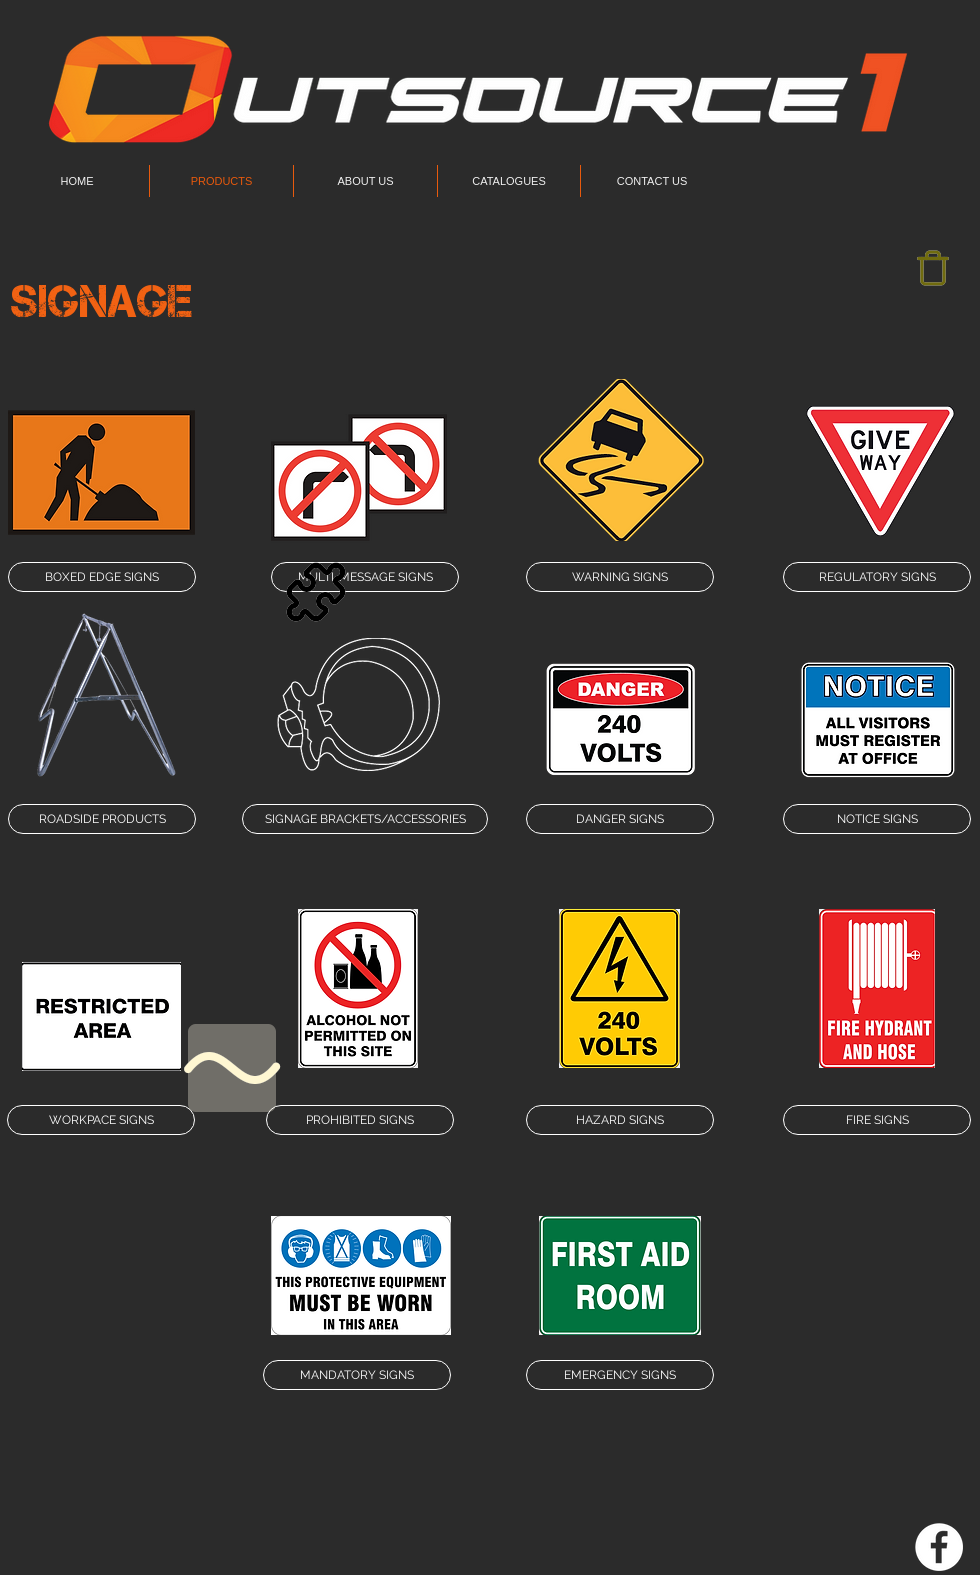 The height and width of the screenshot is (1575, 980). What do you see at coordinates (316, 592) in the screenshot?
I see `access extensions or plugins` at bounding box center [316, 592].